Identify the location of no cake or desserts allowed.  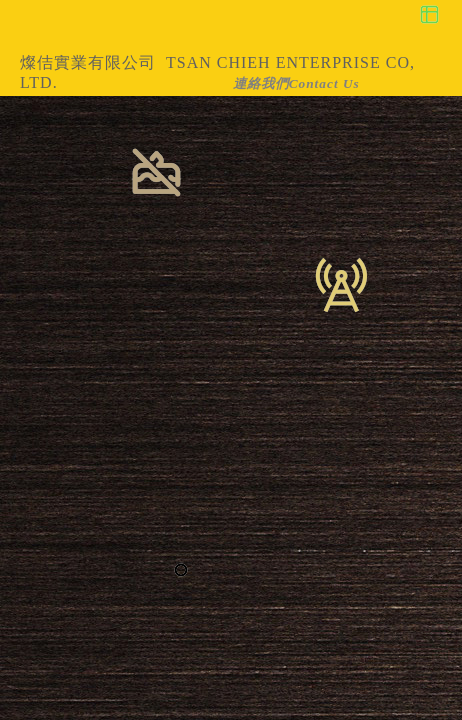
(156, 172).